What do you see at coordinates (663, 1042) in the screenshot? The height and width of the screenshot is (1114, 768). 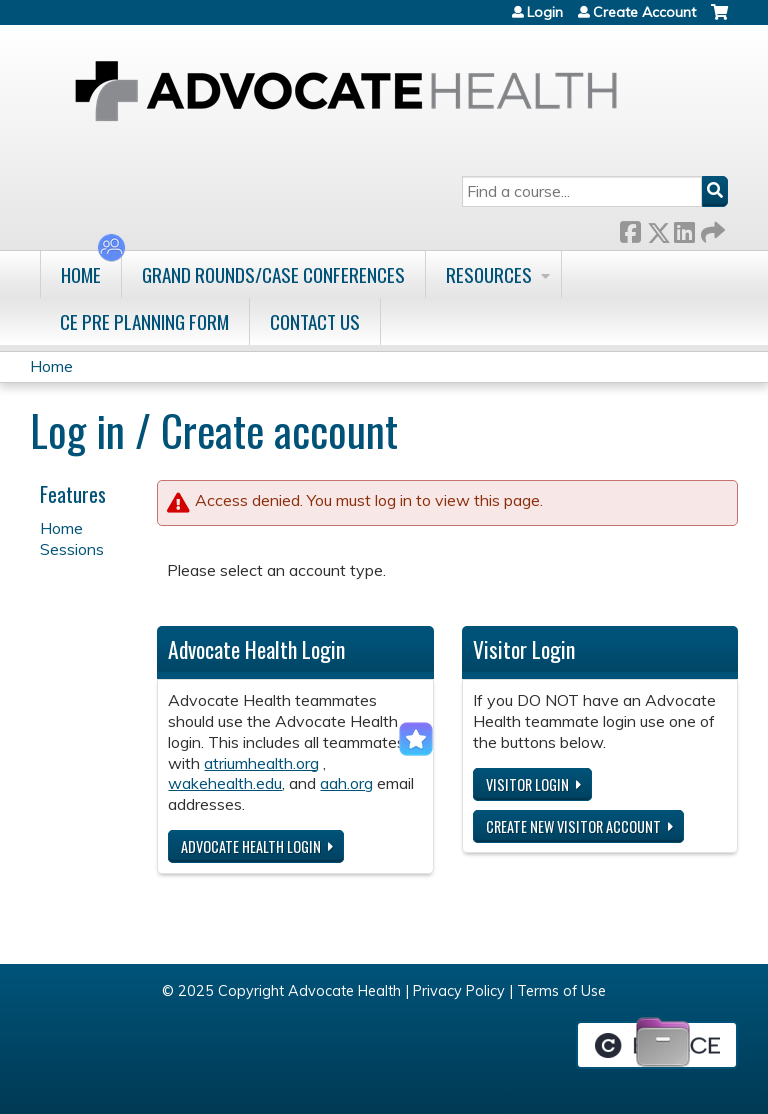 I see `open the file manager` at bounding box center [663, 1042].